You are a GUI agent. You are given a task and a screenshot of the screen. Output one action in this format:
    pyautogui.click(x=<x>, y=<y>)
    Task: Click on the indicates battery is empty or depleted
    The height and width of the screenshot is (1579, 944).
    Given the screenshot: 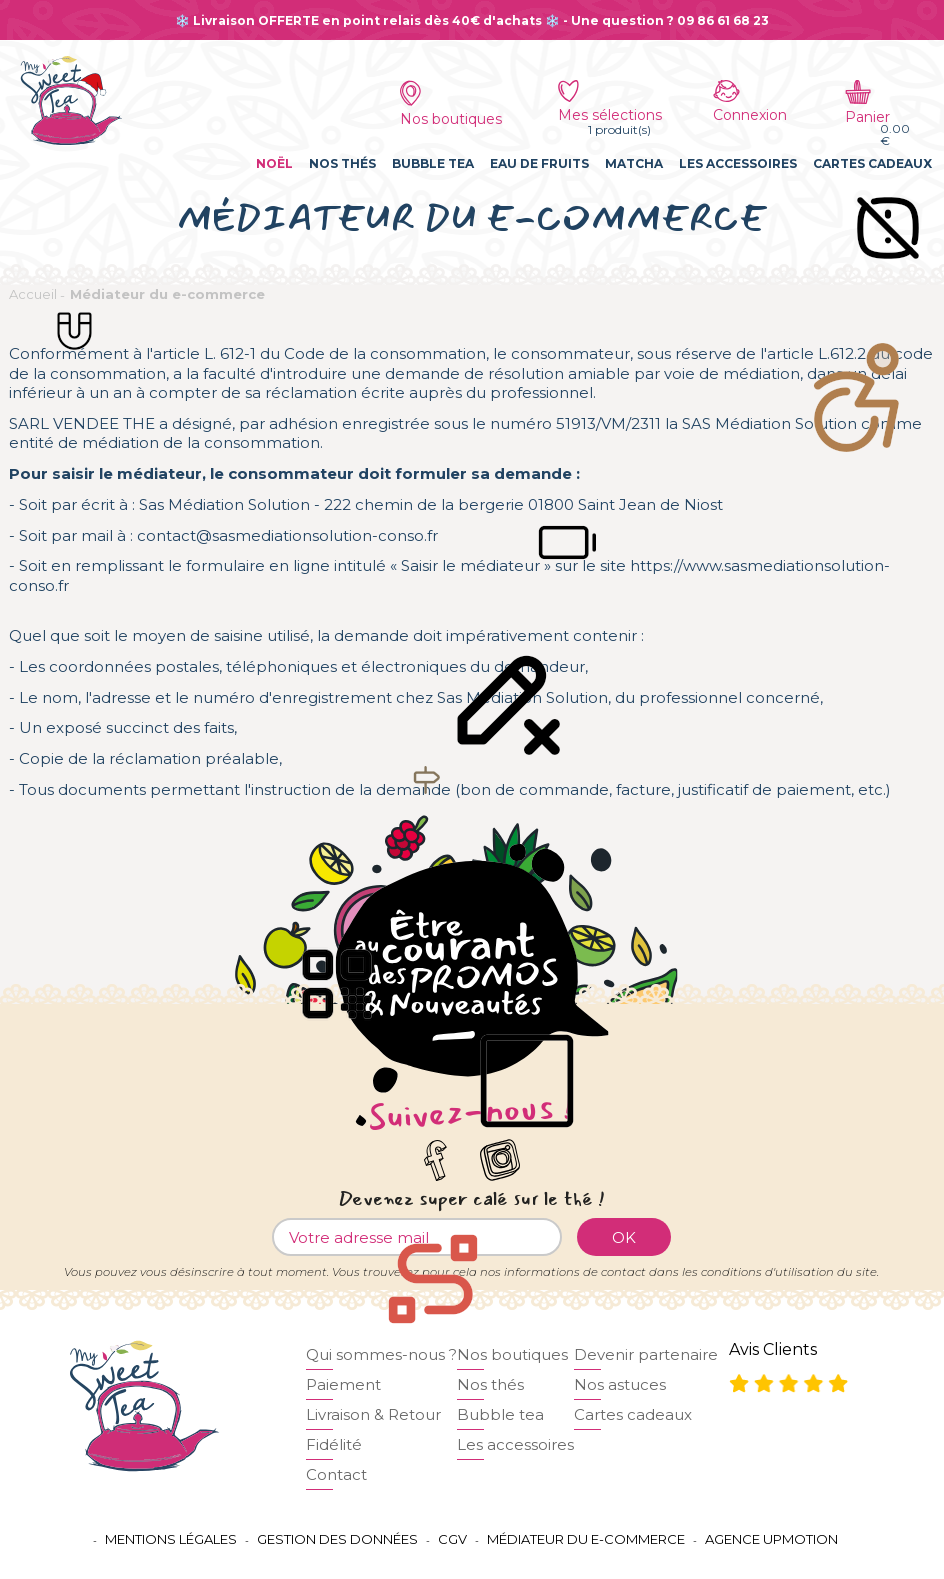 What is the action you would take?
    pyautogui.click(x=566, y=542)
    